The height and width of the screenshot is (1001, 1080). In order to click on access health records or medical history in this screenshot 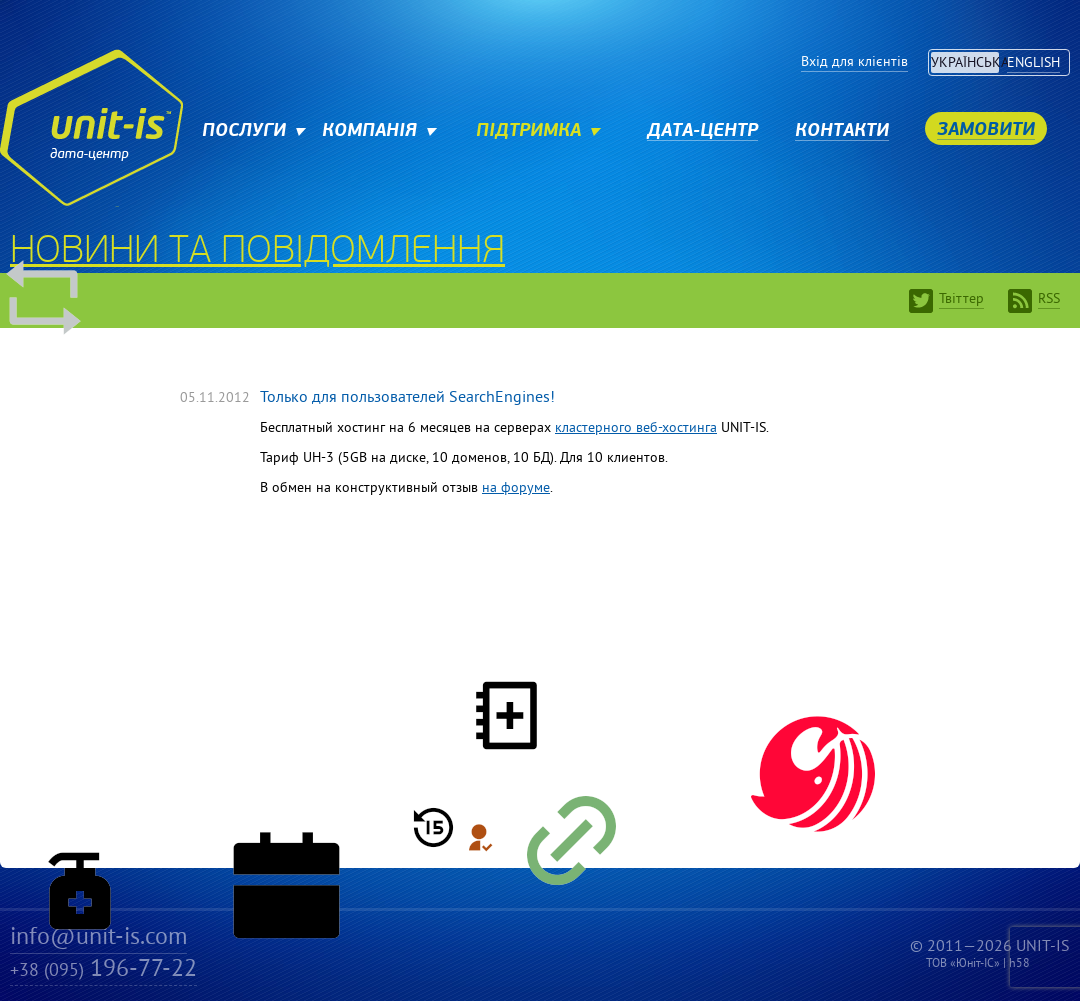, I will do `click(506, 715)`.